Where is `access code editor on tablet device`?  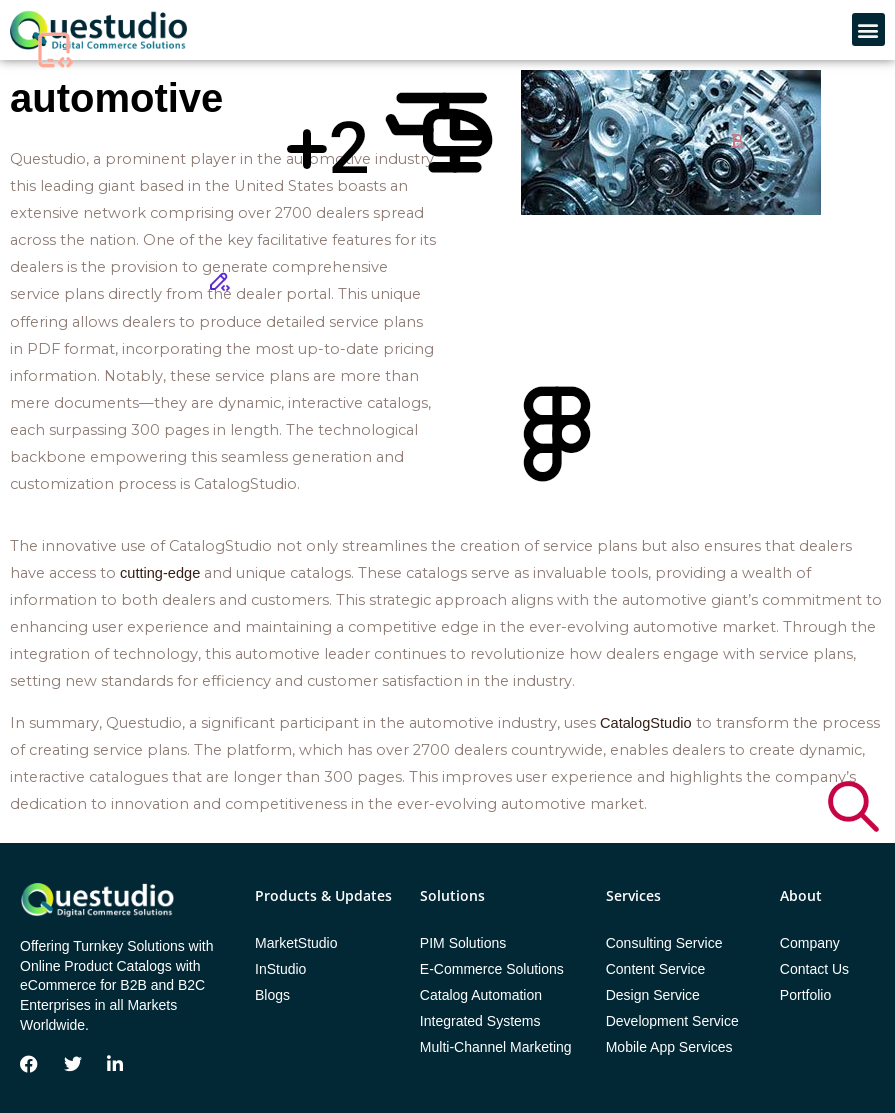
access code editor on tablet device is located at coordinates (54, 50).